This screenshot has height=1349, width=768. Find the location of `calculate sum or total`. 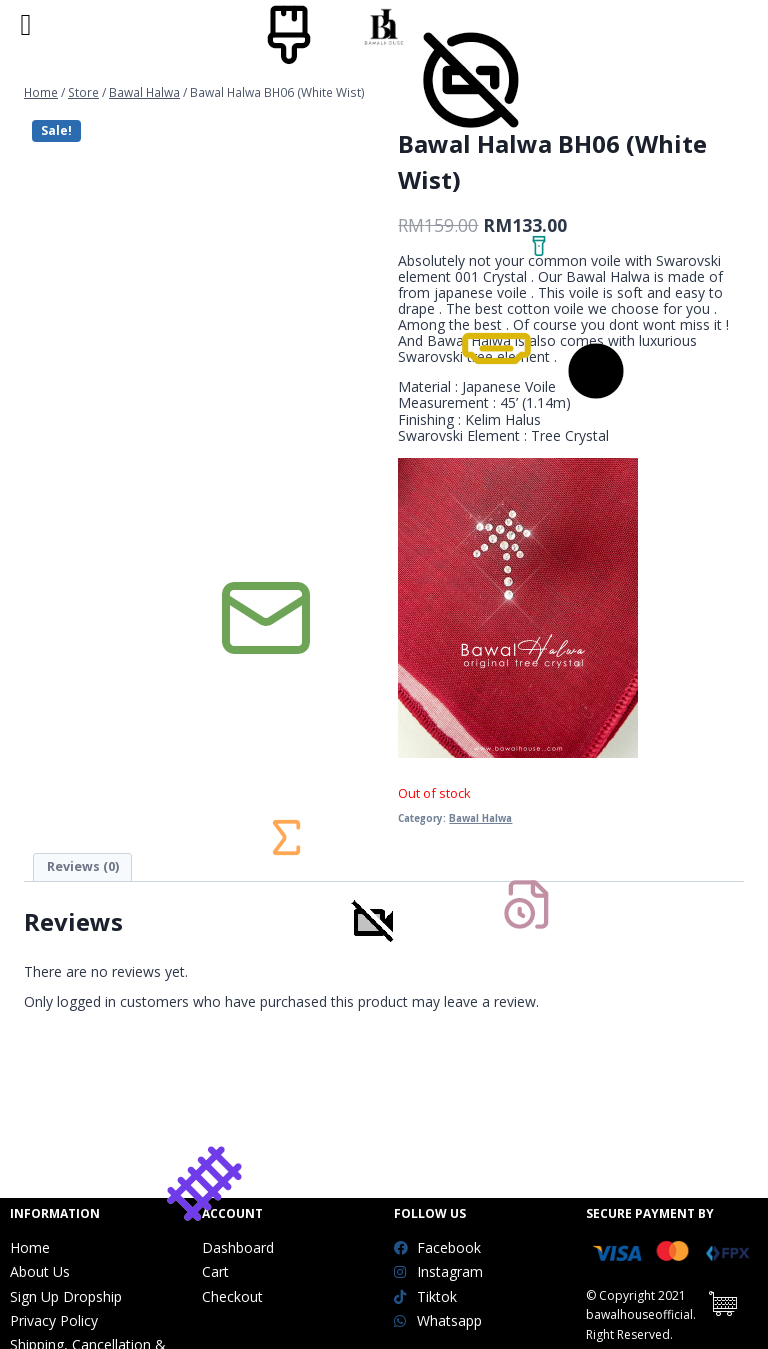

calculate sum or total is located at coordinates (286, 837).